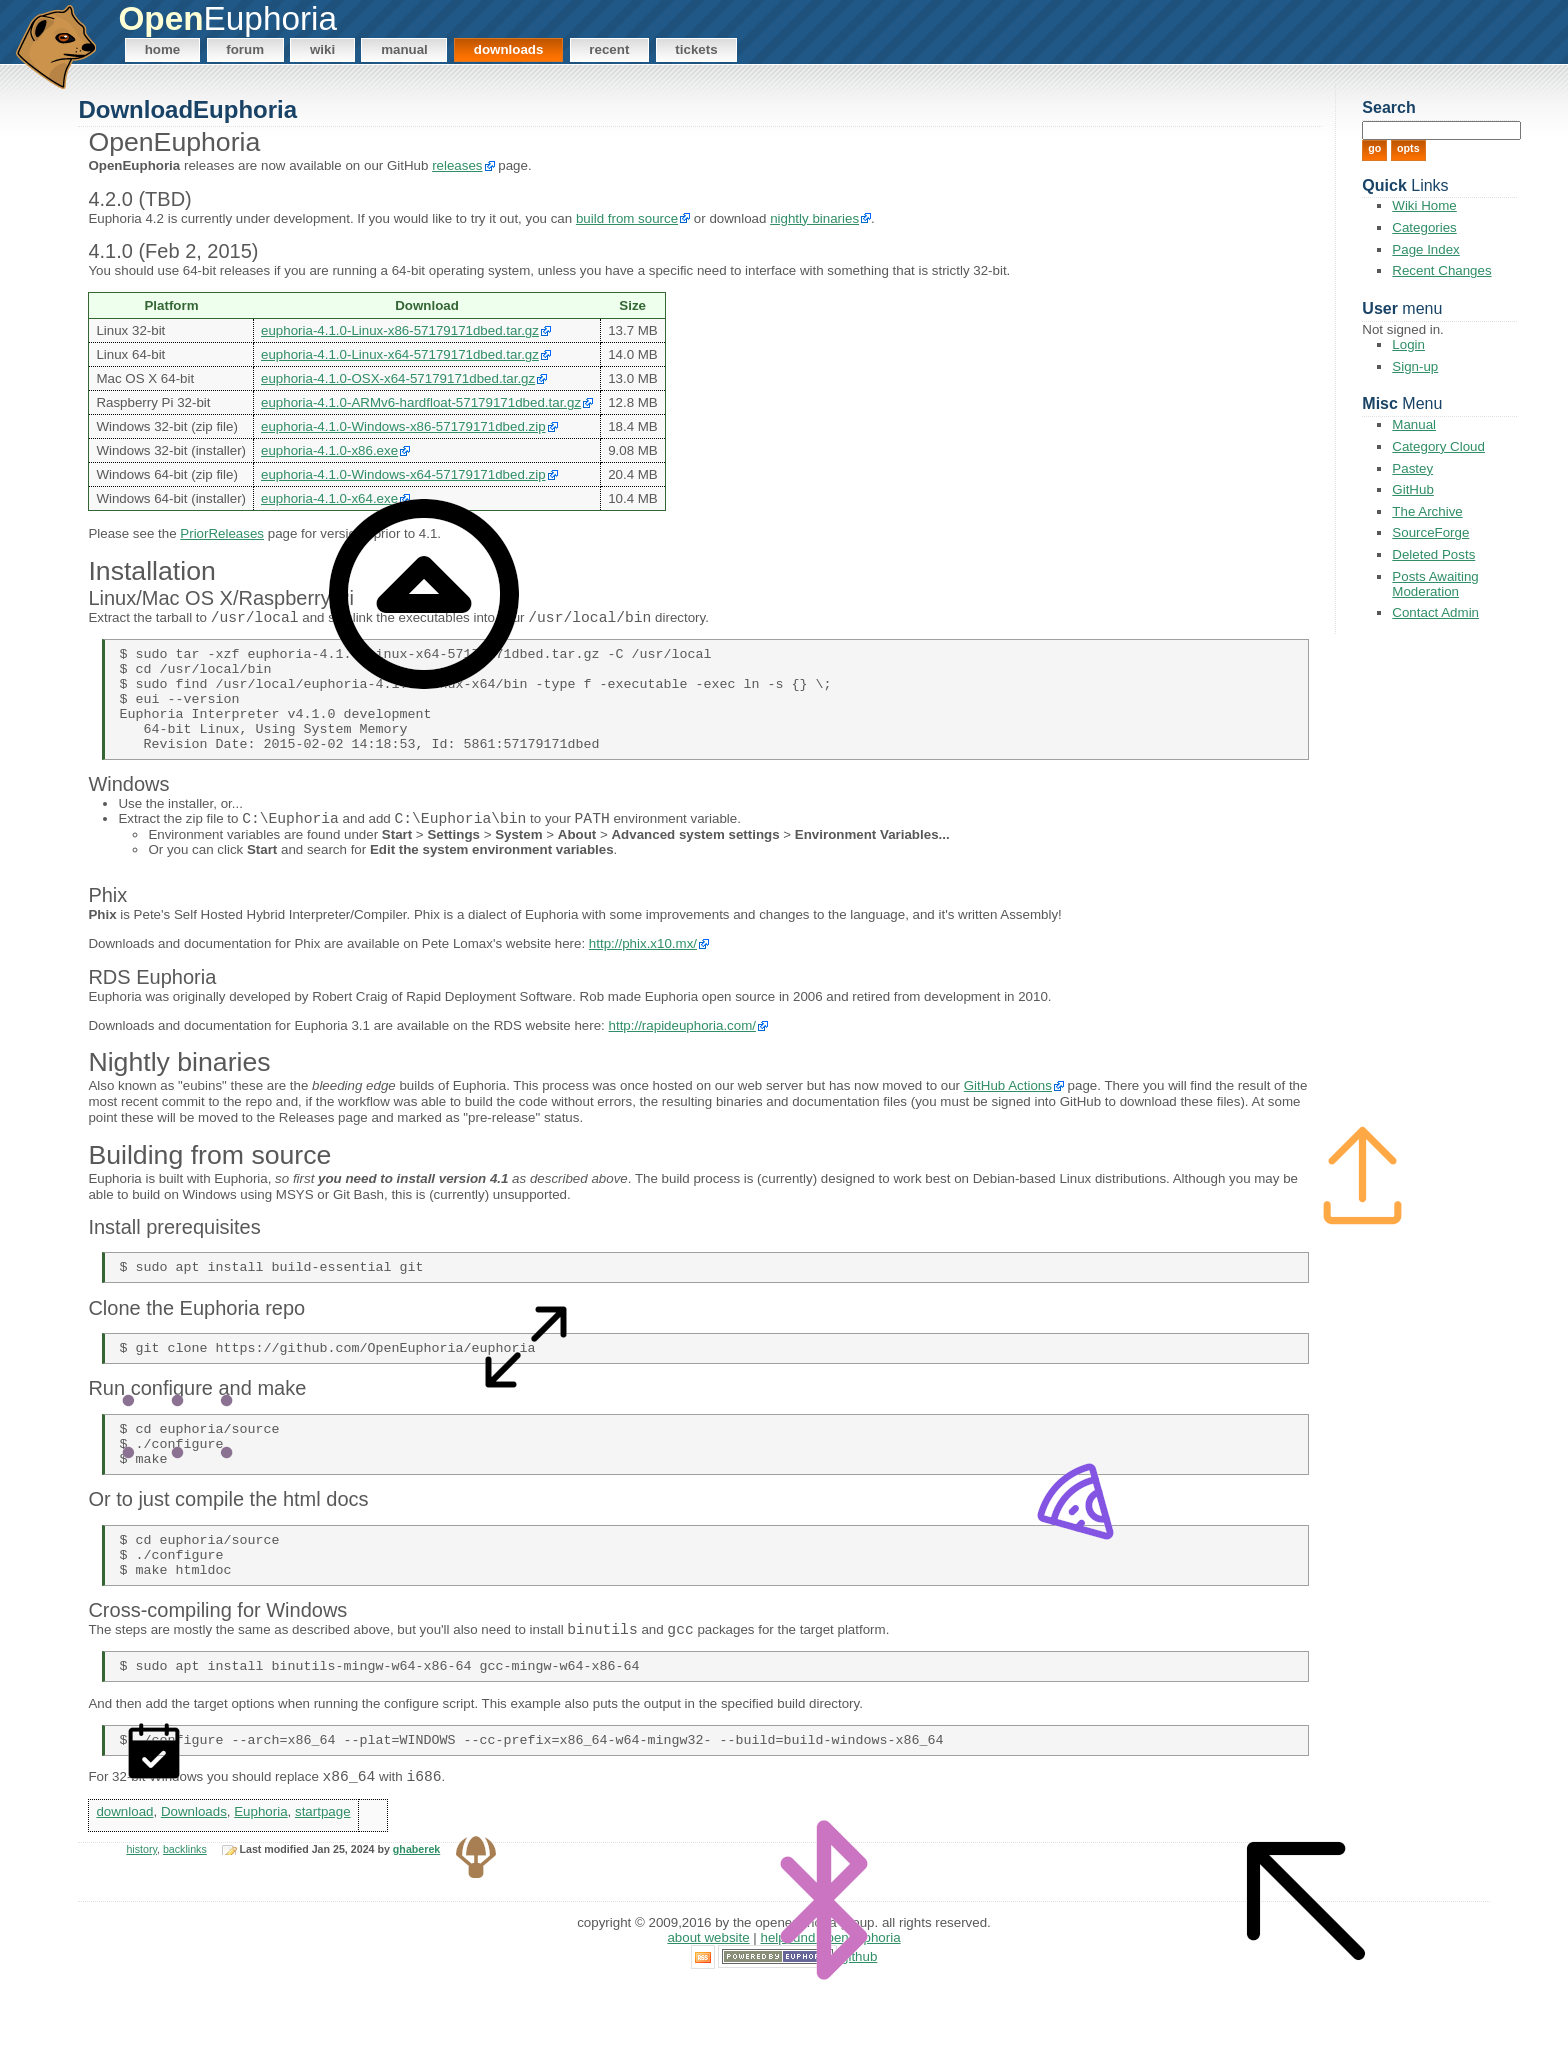 The image size is (1568, 2045). Describe the element at coordinates (824, 1900) in the screenshot. I see `toggle bluetooth connectivity on or off` at that location.